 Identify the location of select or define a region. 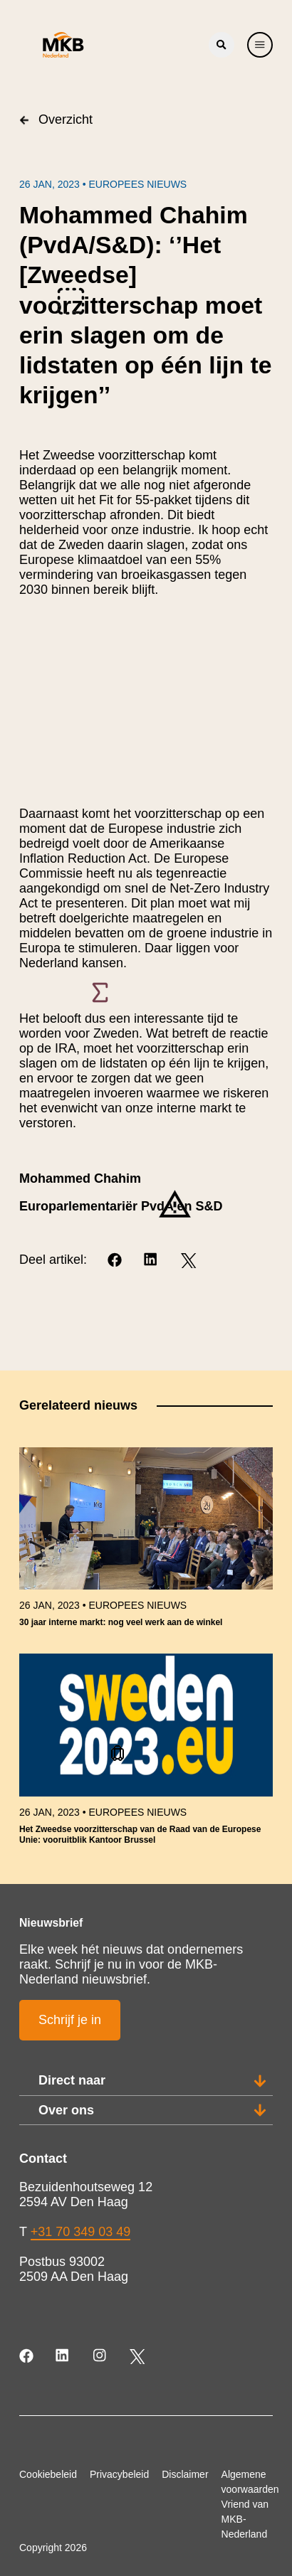
(71, 301).